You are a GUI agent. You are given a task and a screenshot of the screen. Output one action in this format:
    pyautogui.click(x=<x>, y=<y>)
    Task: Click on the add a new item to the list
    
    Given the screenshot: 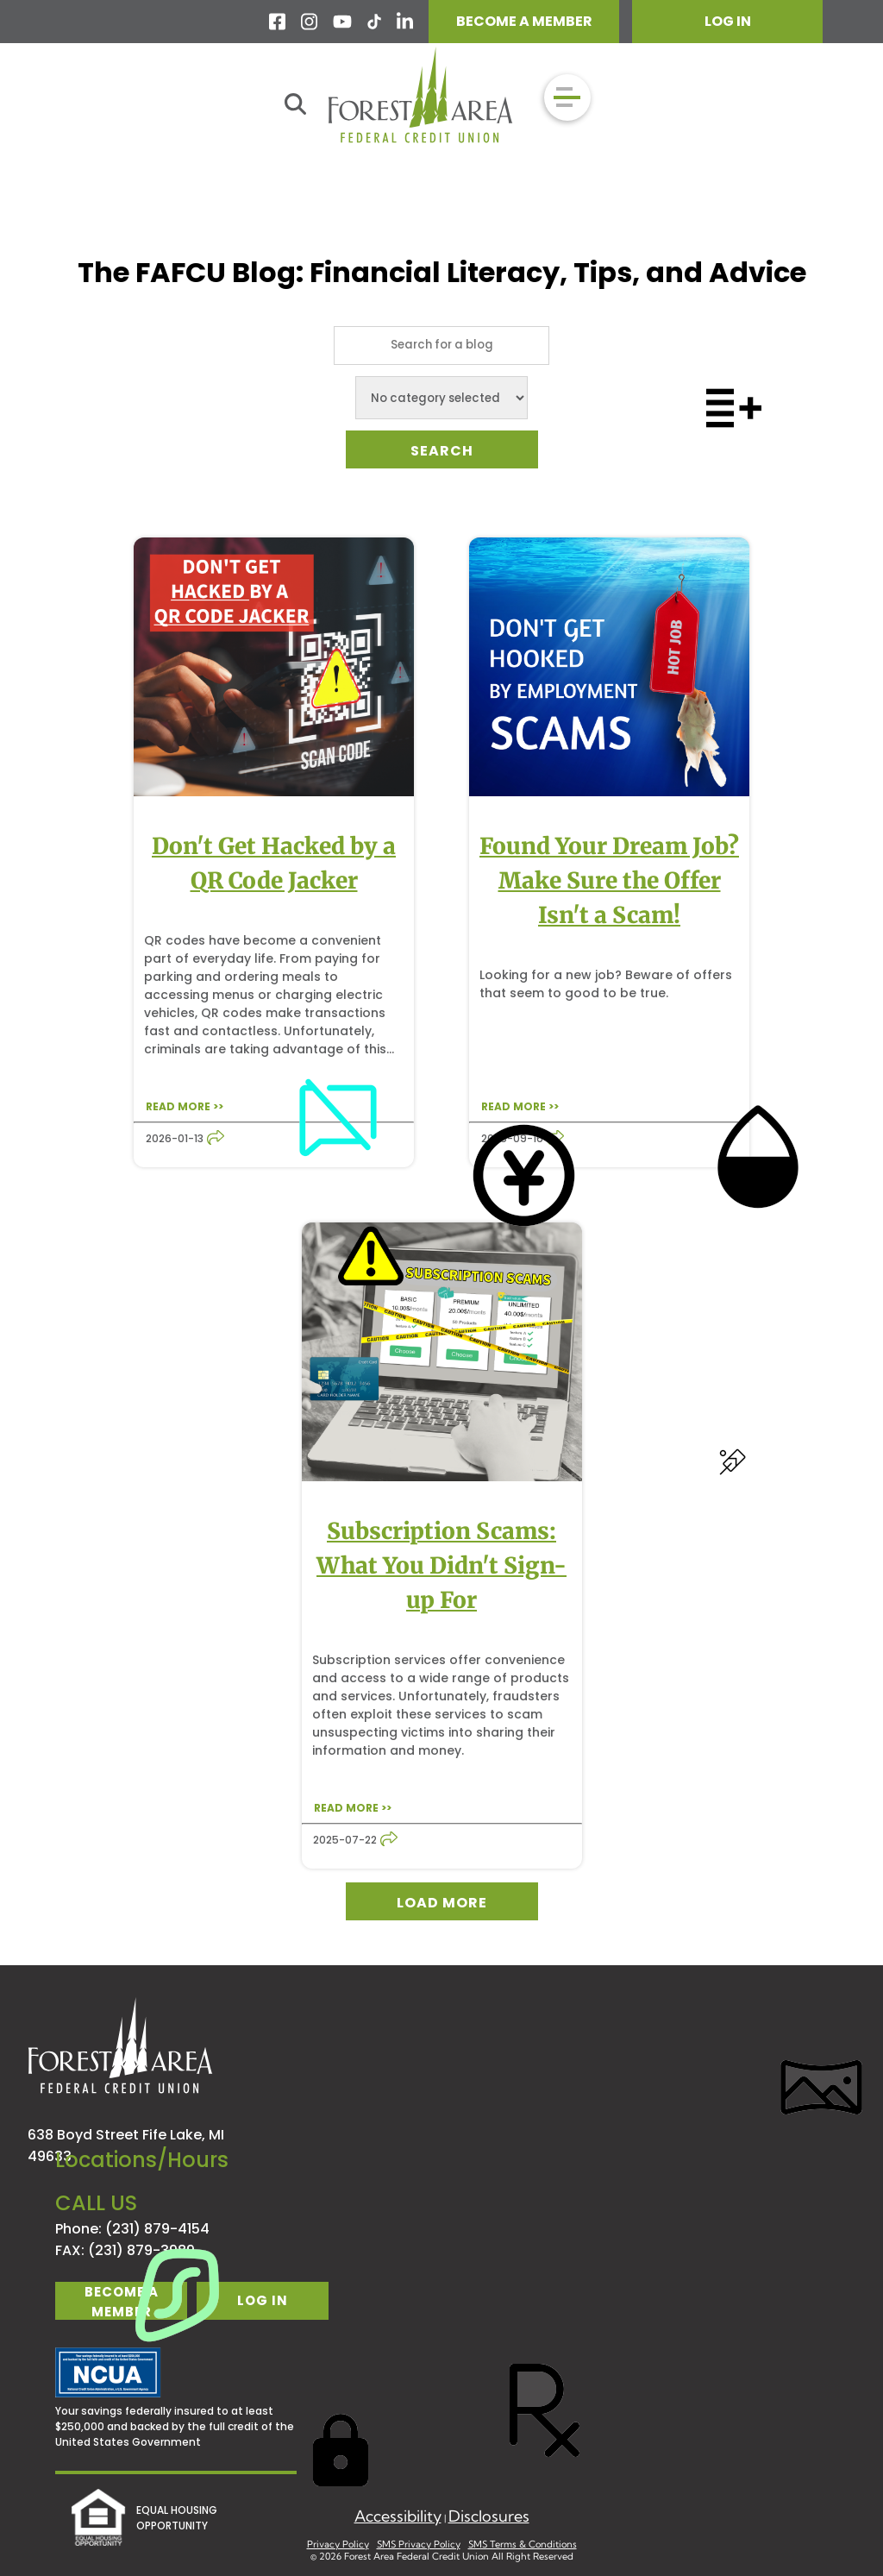 What is the action you would take?
    pyautogui.click(x=734, y=408)
    